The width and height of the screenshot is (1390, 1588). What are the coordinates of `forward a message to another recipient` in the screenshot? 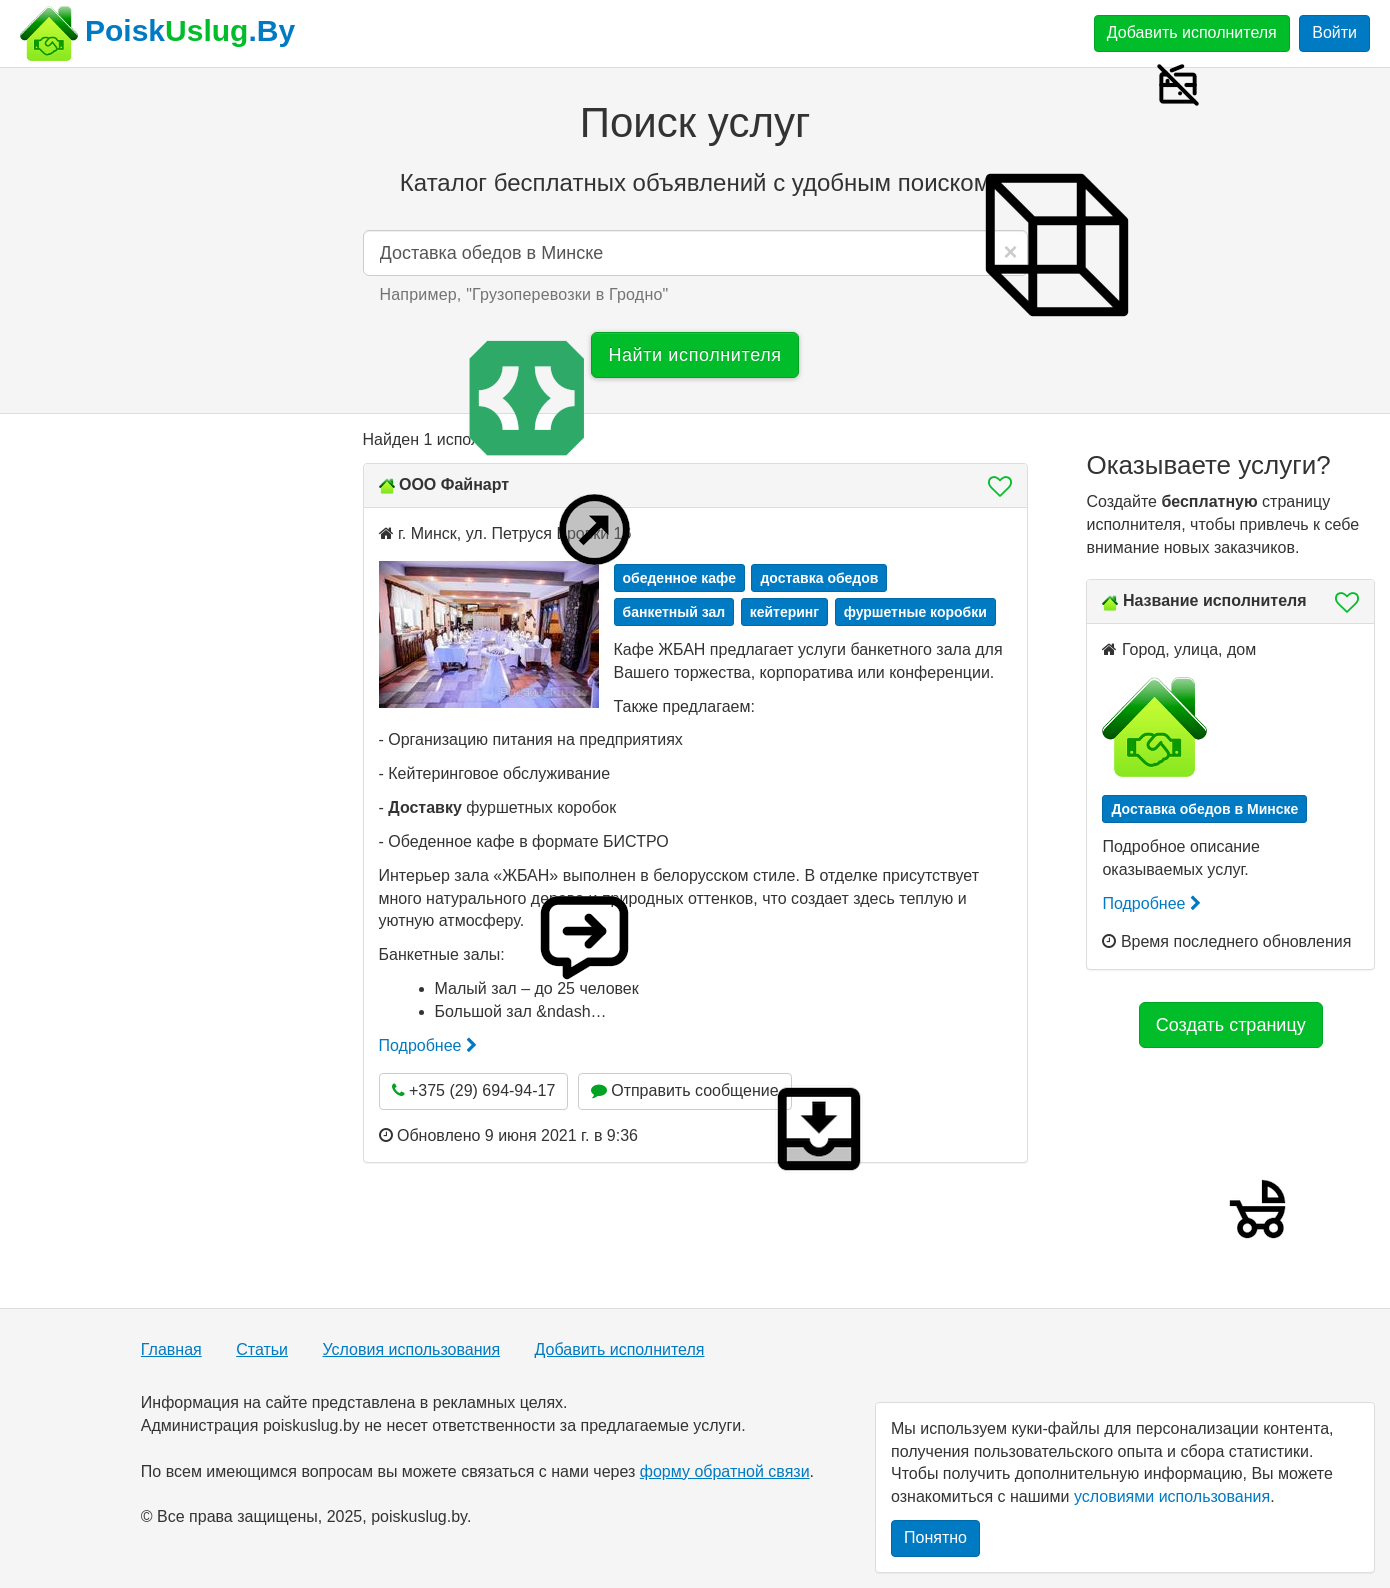 It's located at (584, 935).